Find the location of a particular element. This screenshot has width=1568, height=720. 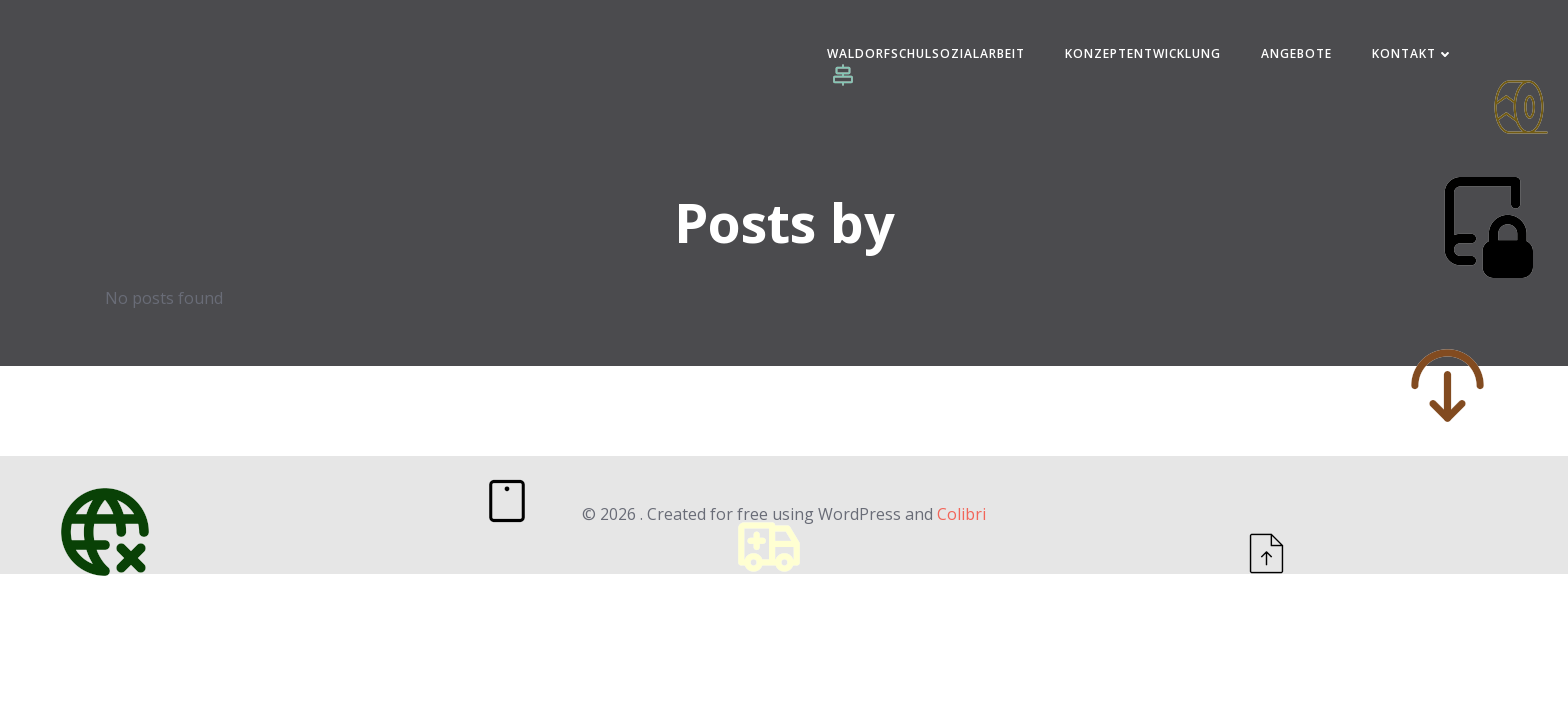

indicates a private or locked repository is located at coordinates (1482, 227).